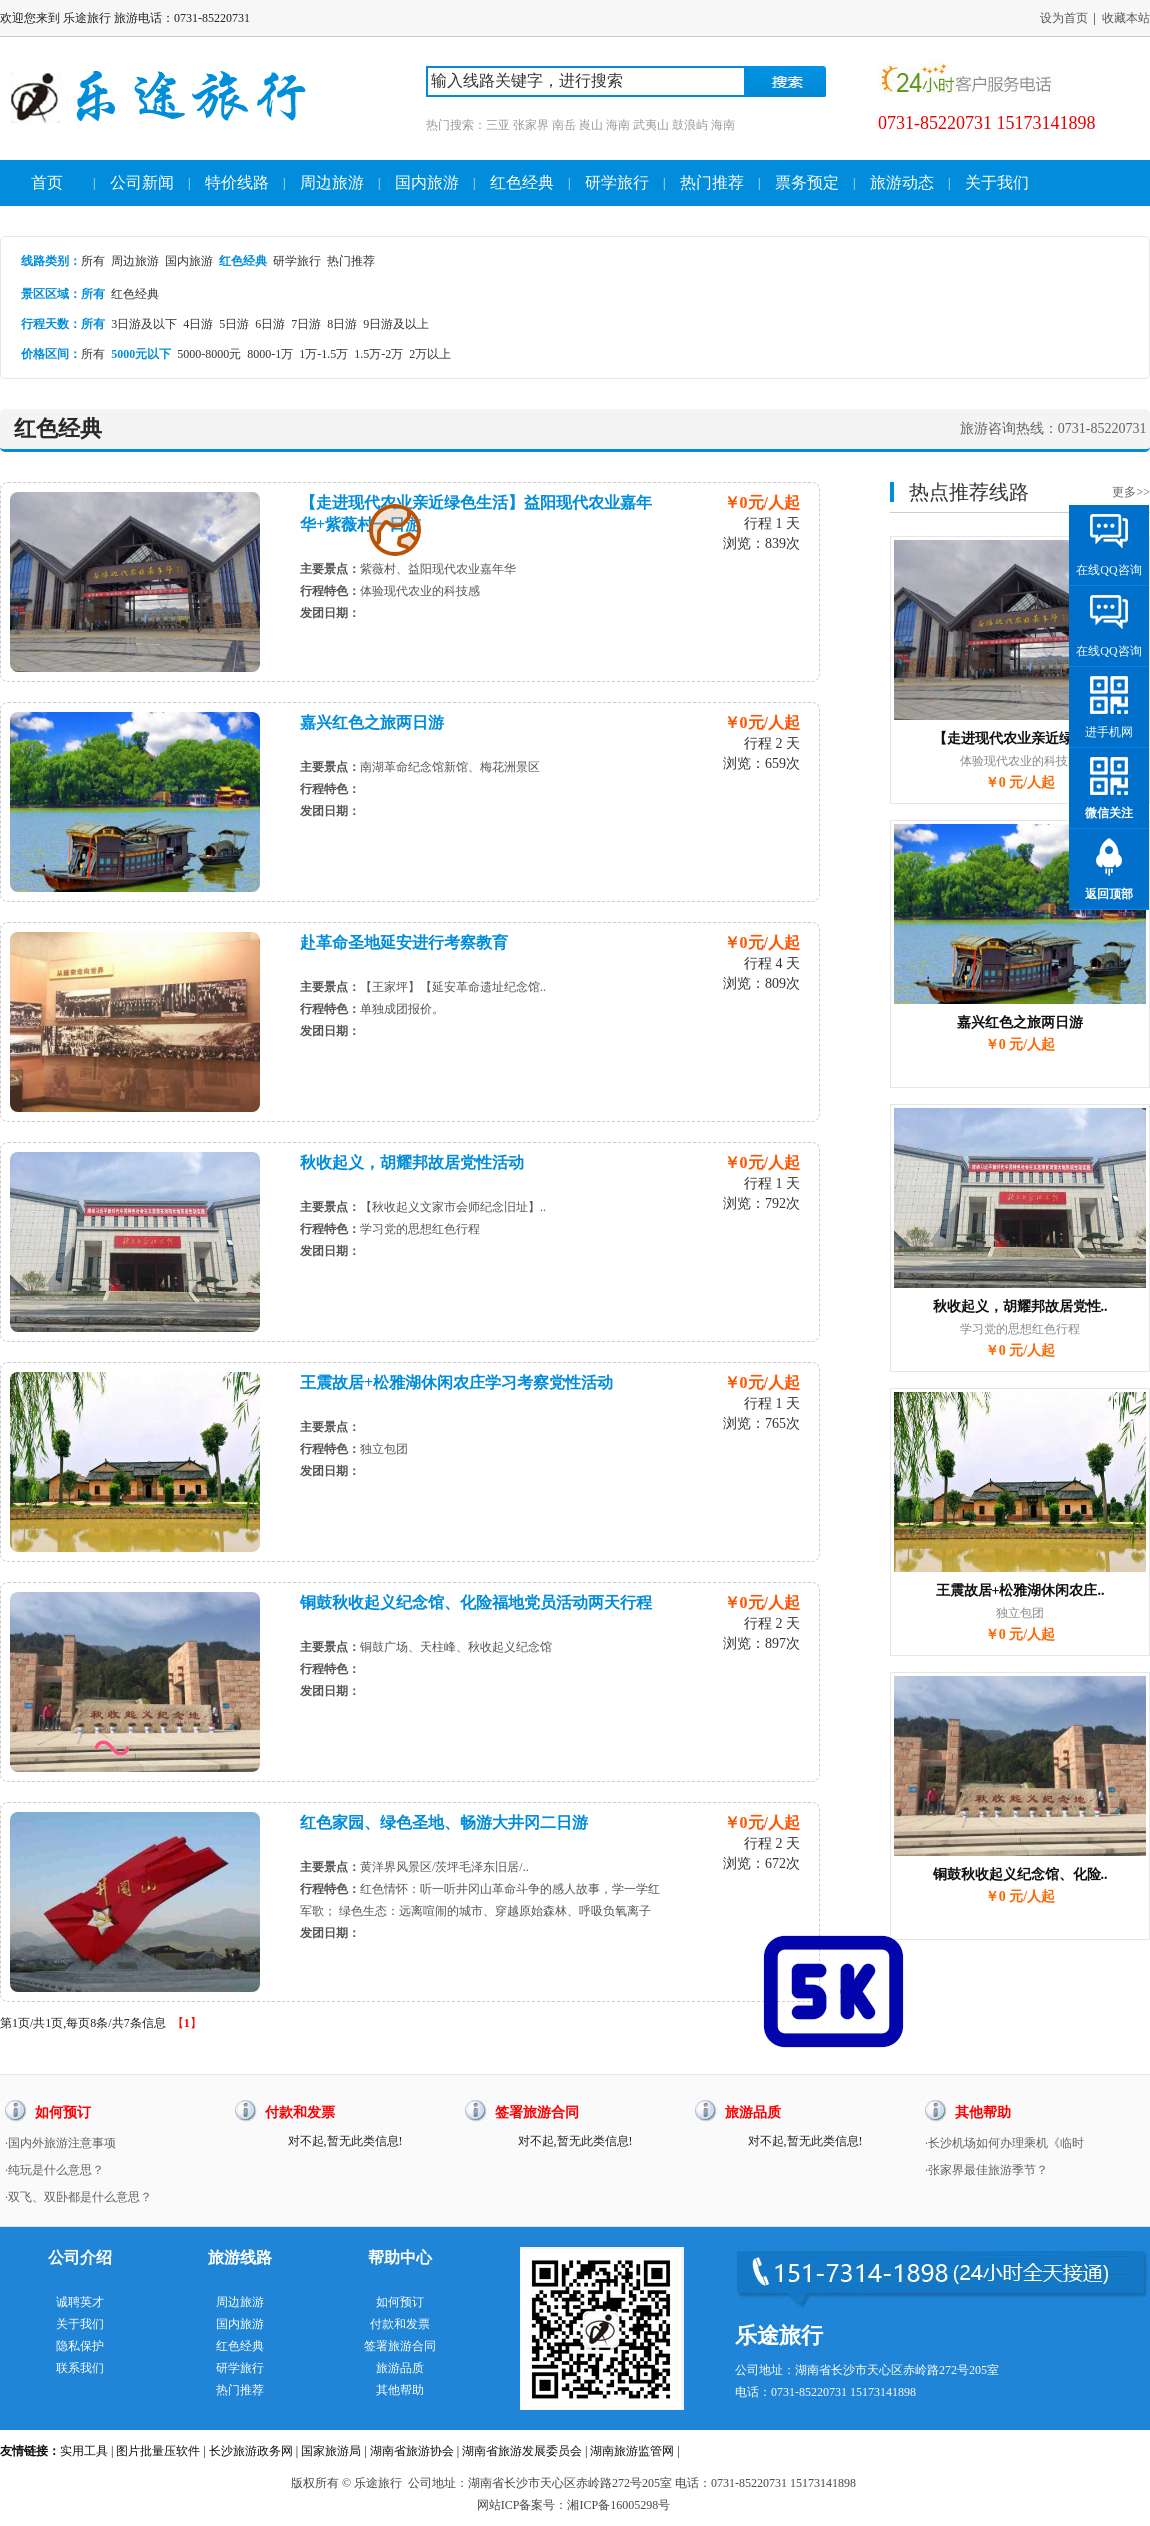 The width and height of the screenshot is (1150, 2526). I want to click on switch to international or global settings, so click(395, 530).